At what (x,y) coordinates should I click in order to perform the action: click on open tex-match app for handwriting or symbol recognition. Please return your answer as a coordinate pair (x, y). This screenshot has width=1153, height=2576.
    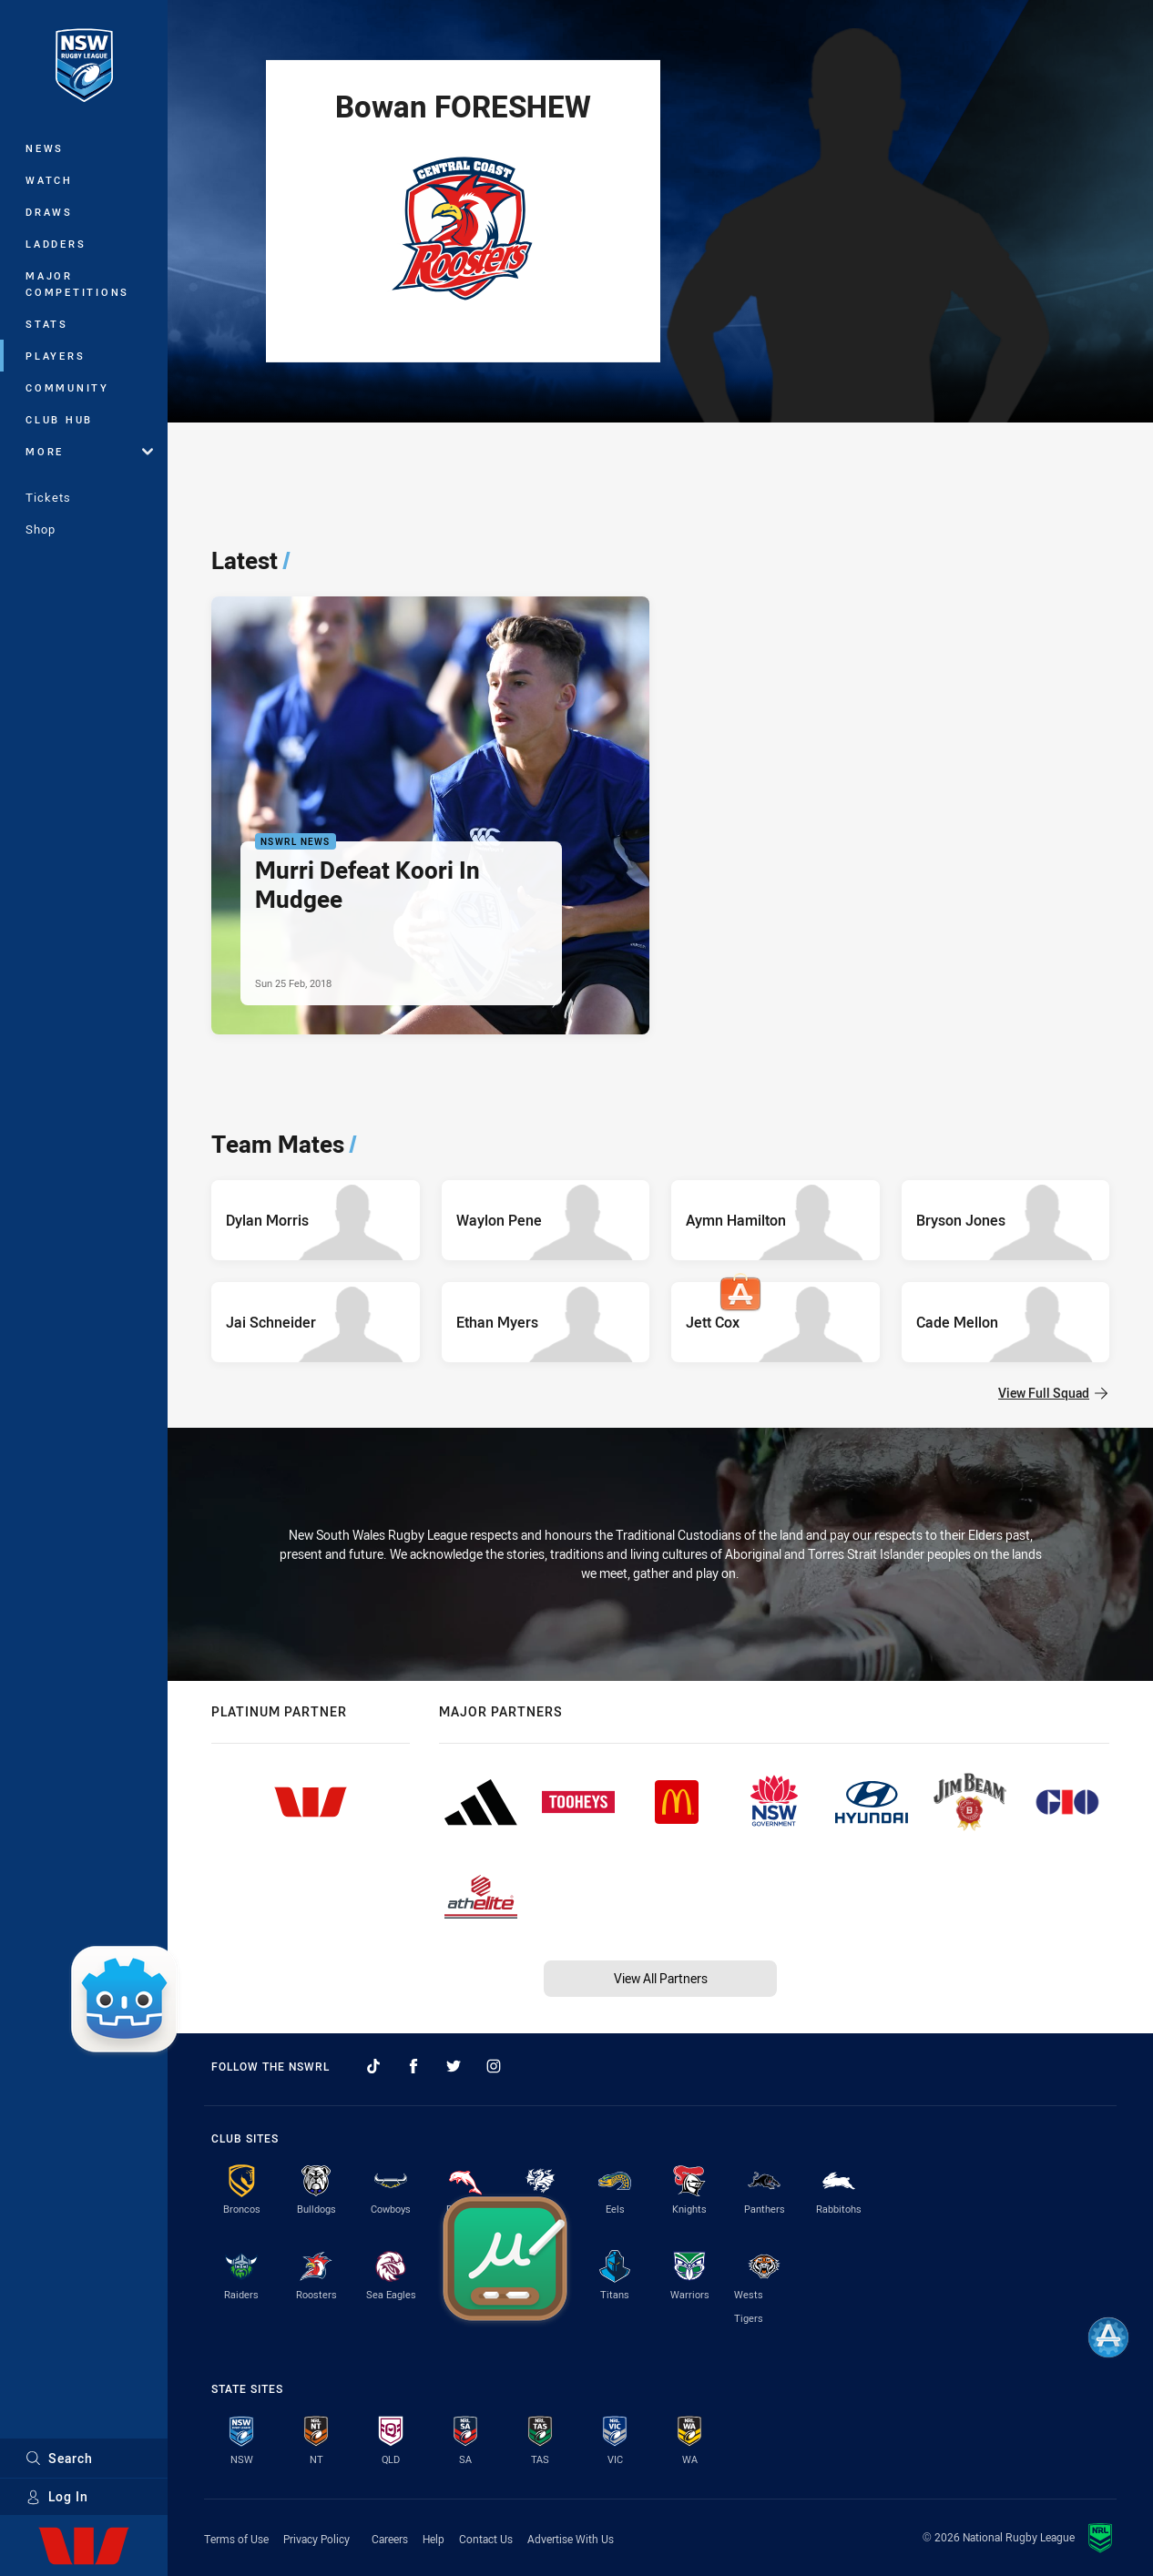
    Looking at the image, I should click on (505, 2258).